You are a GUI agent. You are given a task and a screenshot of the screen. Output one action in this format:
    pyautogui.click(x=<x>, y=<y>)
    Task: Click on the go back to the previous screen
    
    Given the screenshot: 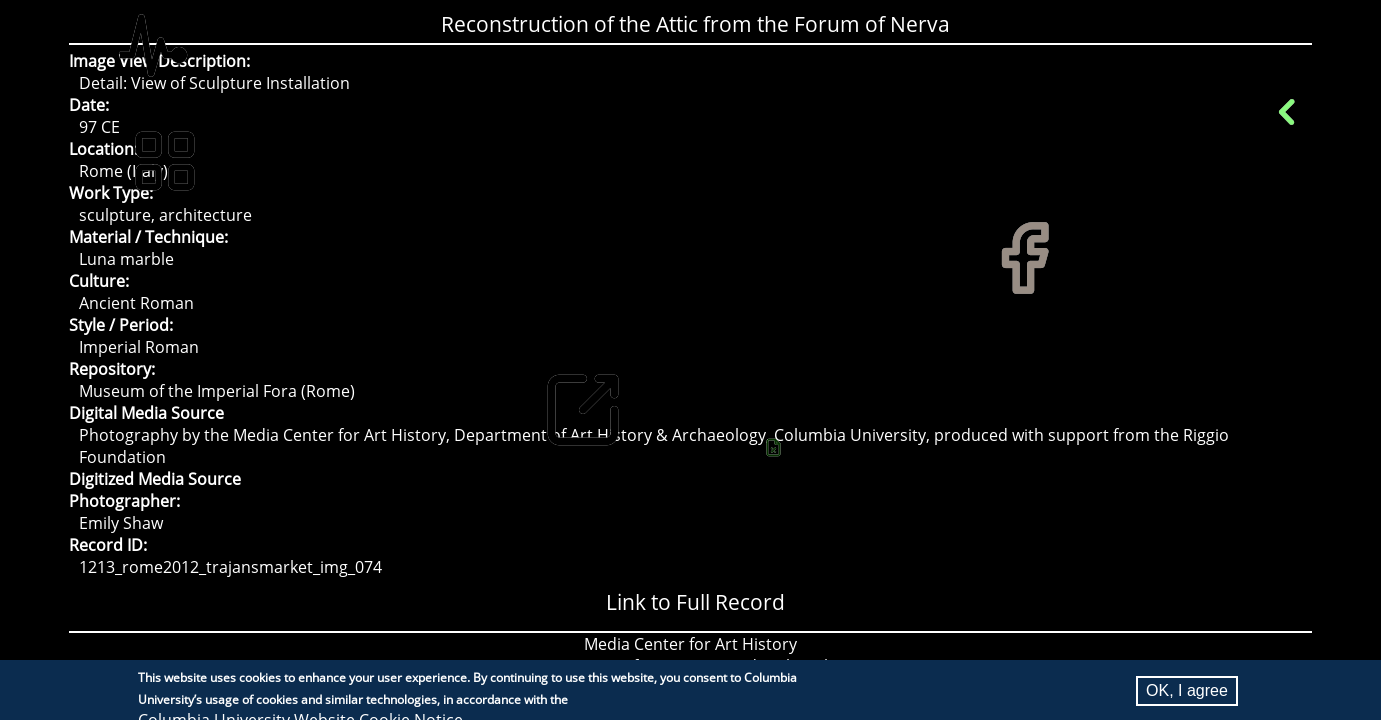 What is the action you would take?
    pyautogui.click(x=1288, y=112)
    